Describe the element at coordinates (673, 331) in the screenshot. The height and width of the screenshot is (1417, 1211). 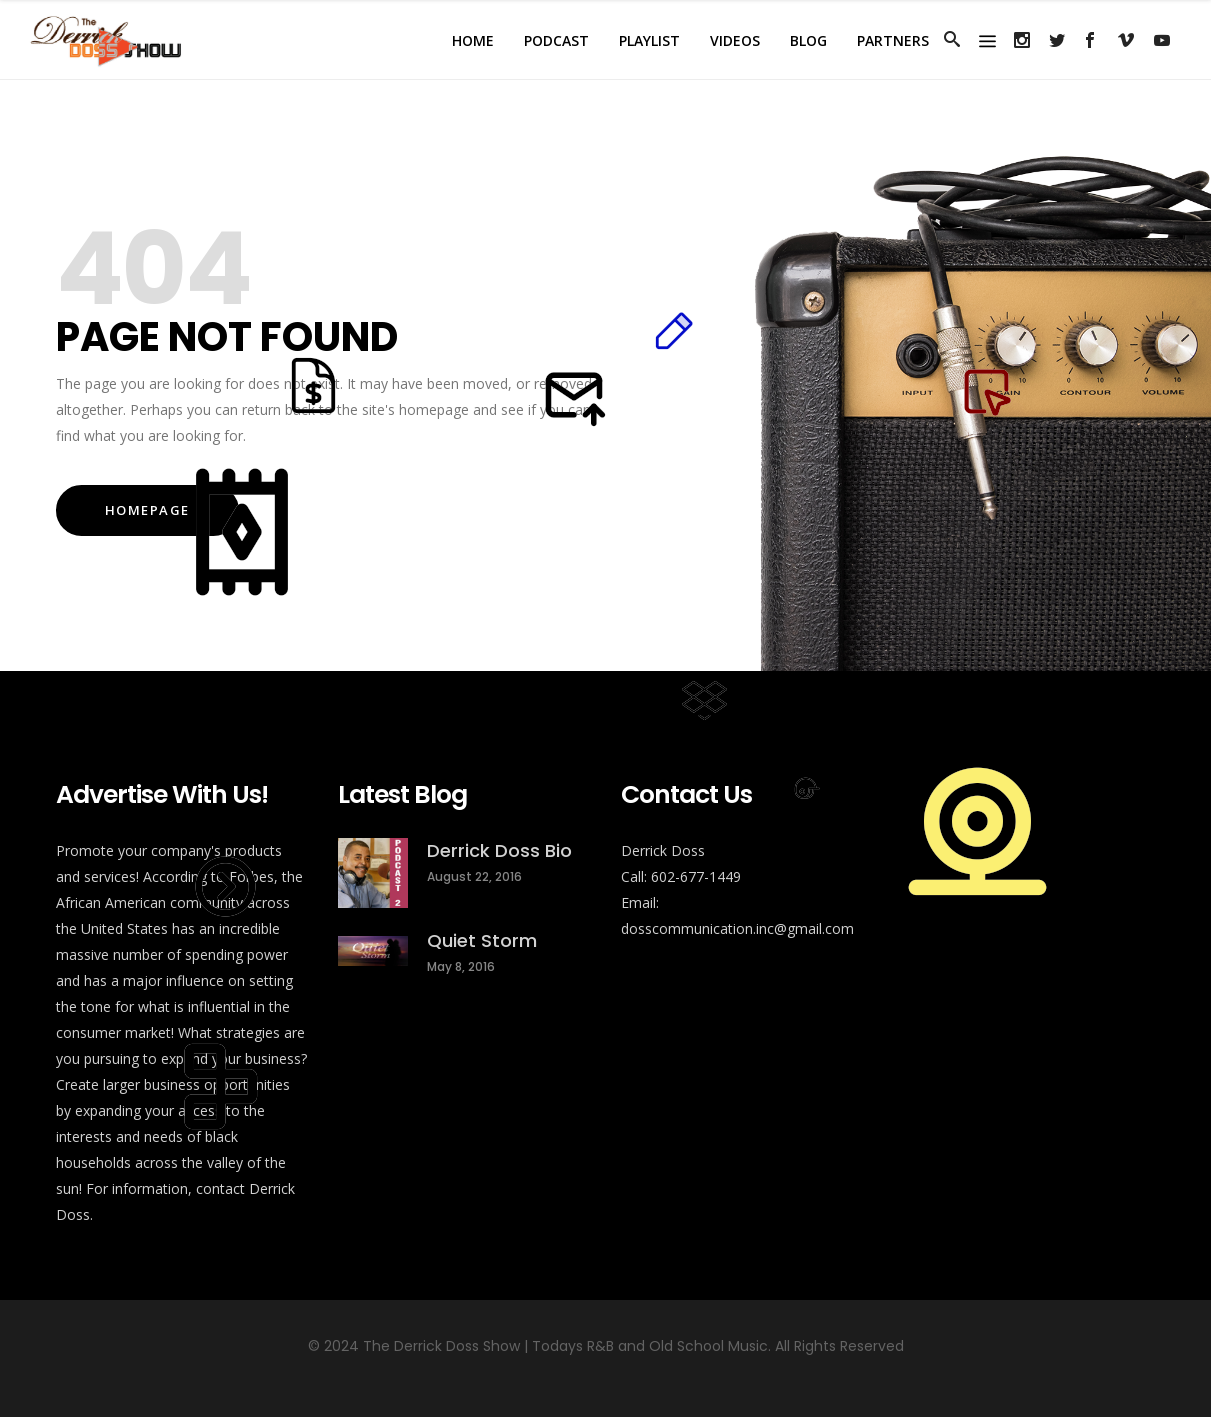
I see `edit content or text` at that location.